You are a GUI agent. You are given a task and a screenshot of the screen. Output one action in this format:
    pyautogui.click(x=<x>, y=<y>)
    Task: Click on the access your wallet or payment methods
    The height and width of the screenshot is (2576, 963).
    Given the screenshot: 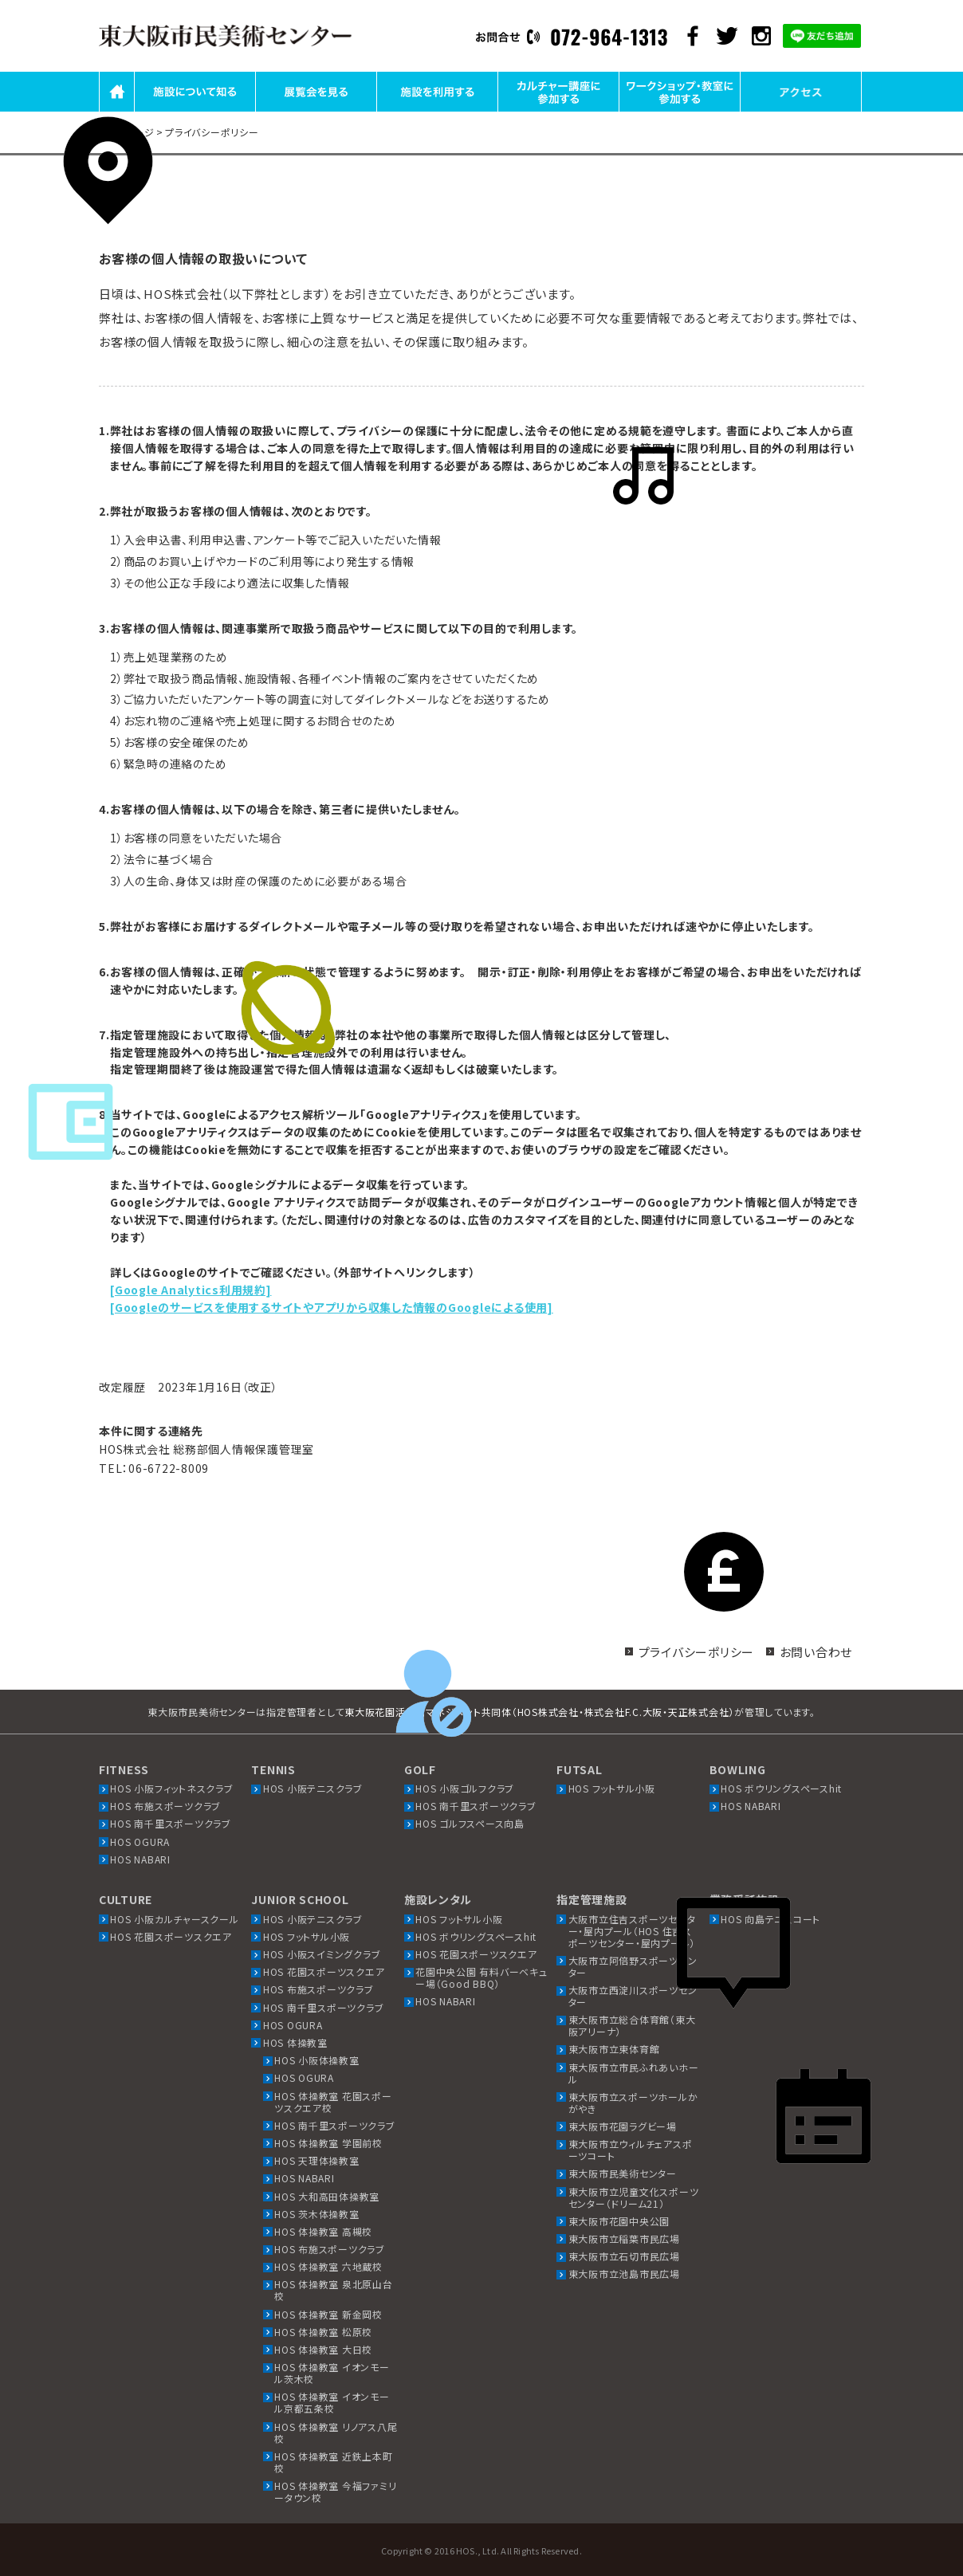 What is the action you would take?
    pyautogui.click(x=70, y=1121)
    